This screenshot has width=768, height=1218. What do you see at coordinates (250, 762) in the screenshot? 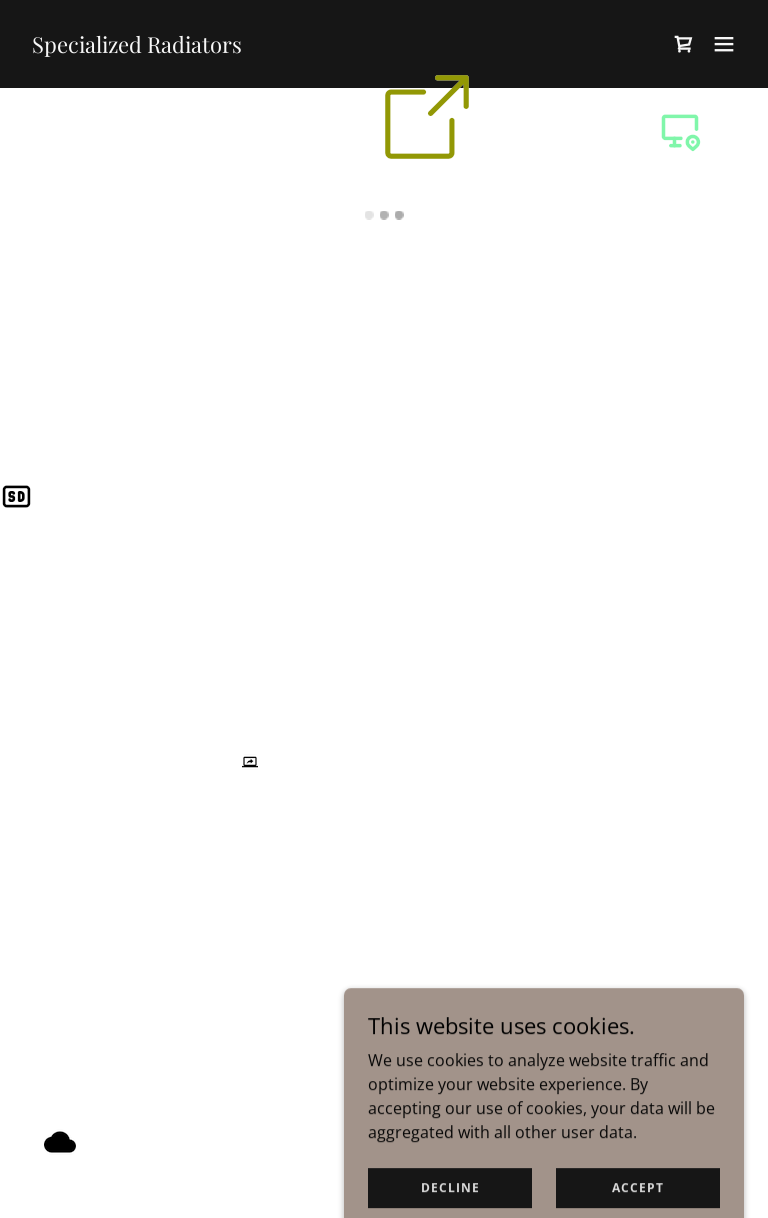
I see `start sharing your screen` at bounding box center [250, 762].